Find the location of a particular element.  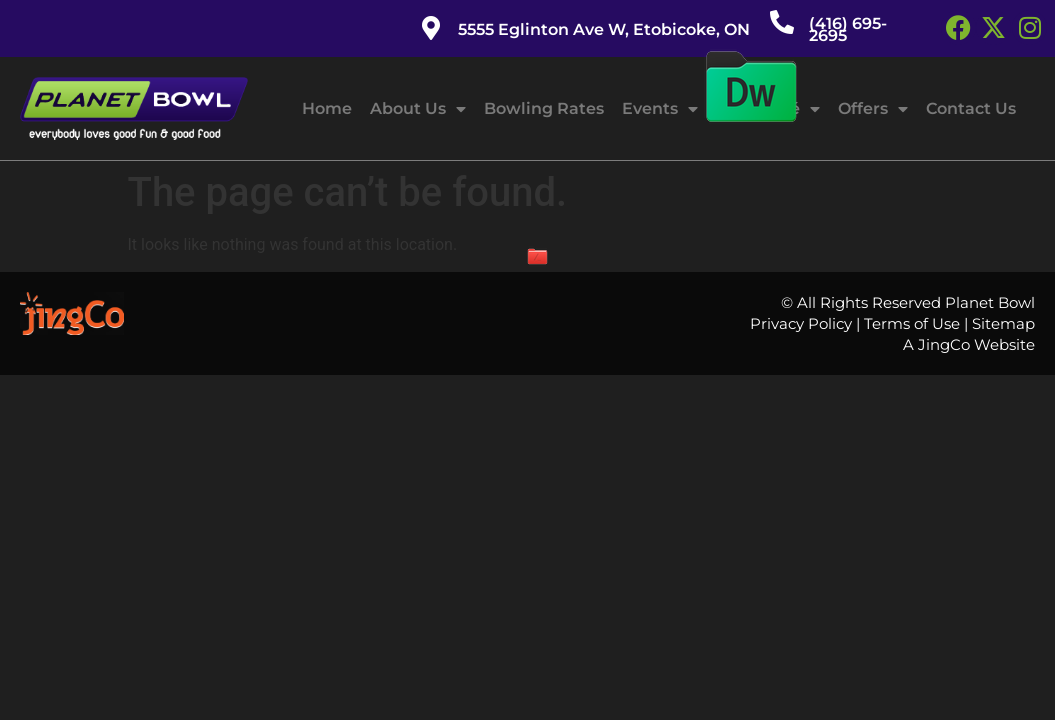

access the root directory folder is located at coordinates (537, 256).